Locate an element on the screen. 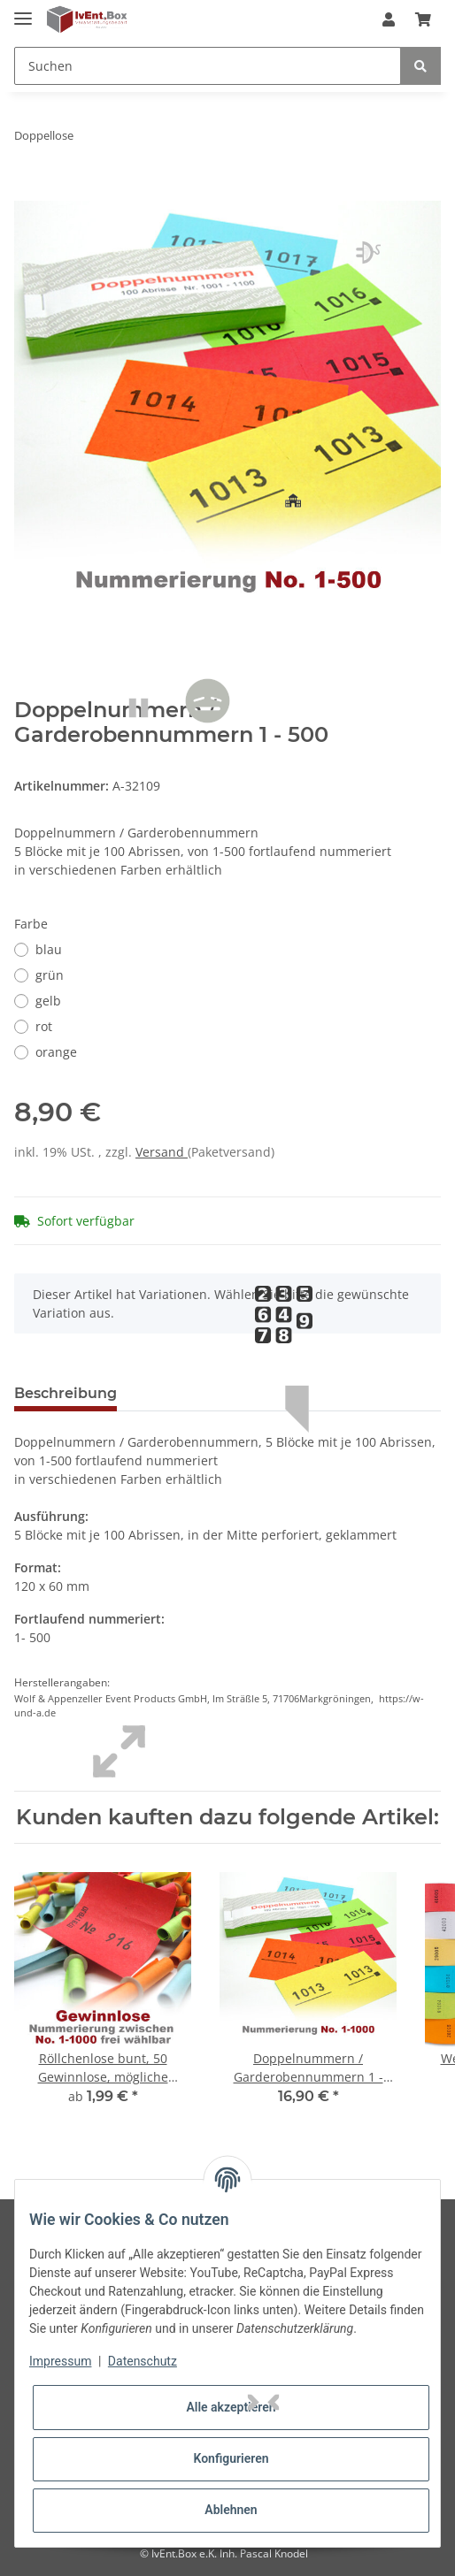 The width and height of the screenshot is (455, 2576). move selection cursor to end of text (right-to-left mode) is located at coordinates (297, 1409).